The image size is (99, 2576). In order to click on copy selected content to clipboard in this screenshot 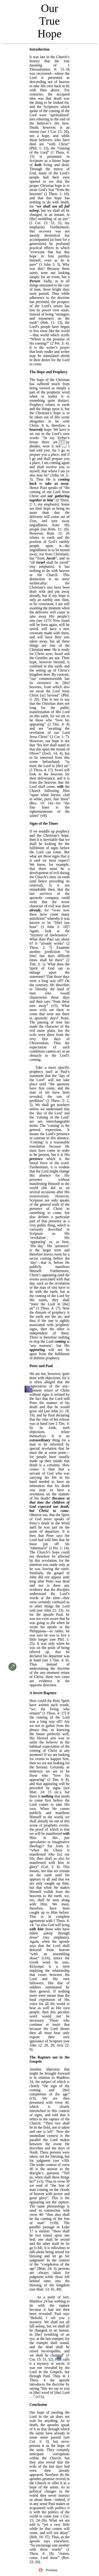, I will do `click(63, 443)`.